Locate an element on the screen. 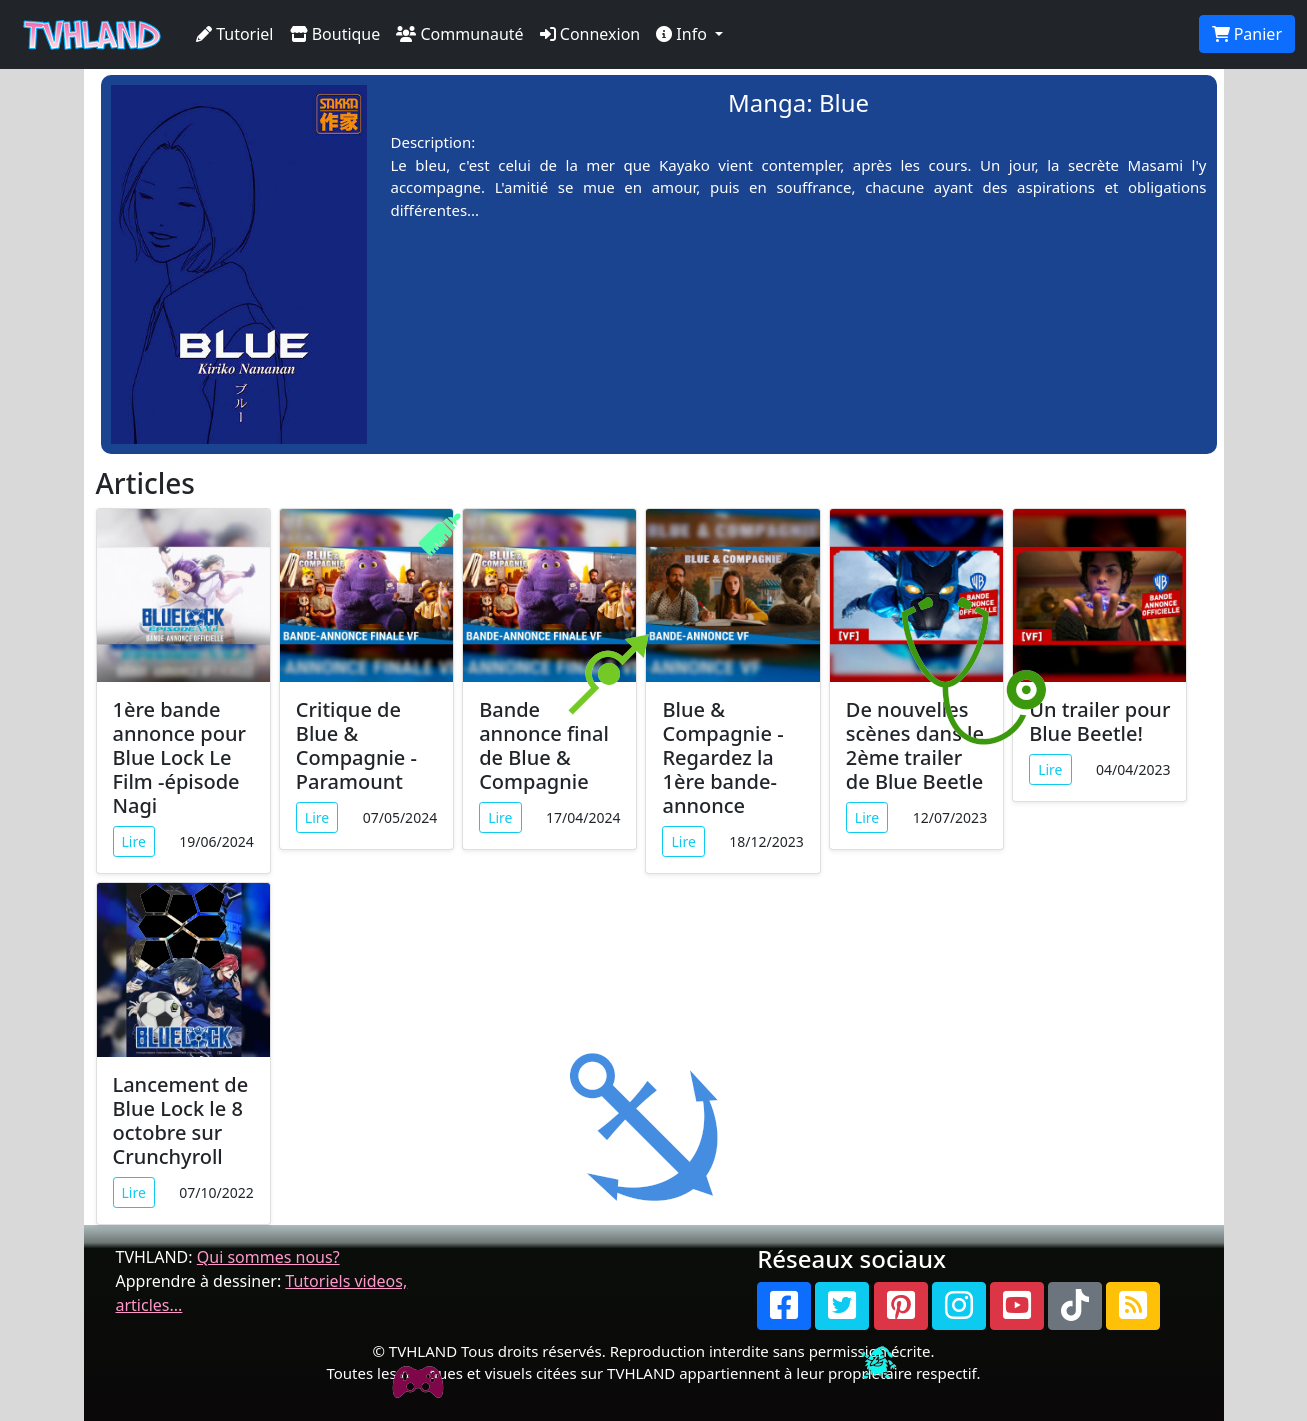  decorative geometric pattern element is located at coordinates (182, 926).